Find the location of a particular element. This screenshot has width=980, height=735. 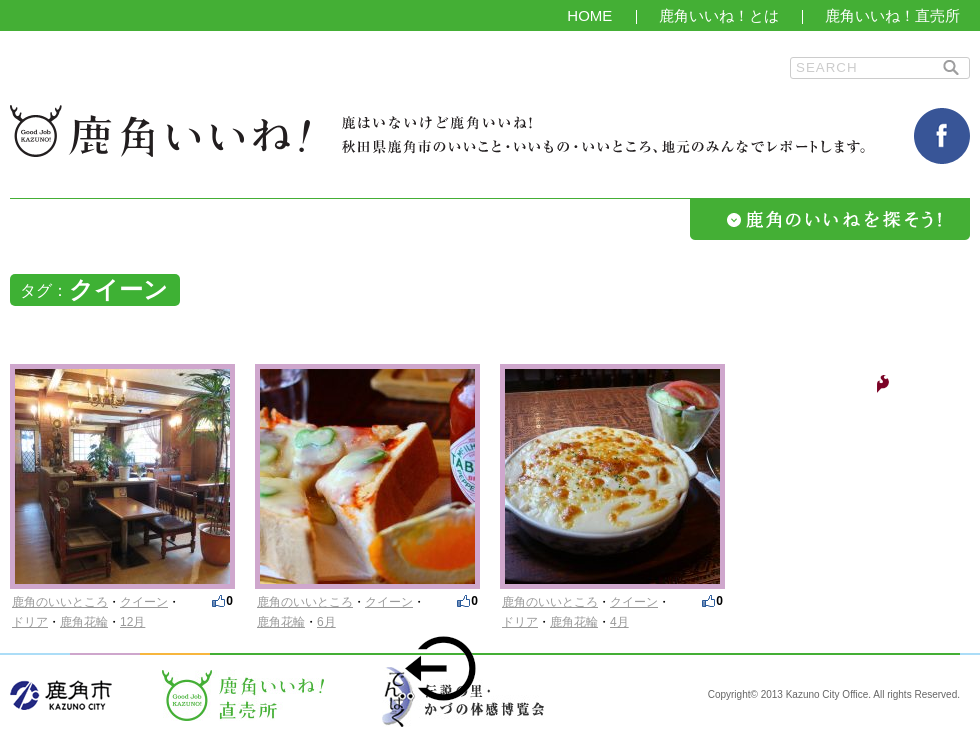

log out of your account is located at coordinates (443, 668).